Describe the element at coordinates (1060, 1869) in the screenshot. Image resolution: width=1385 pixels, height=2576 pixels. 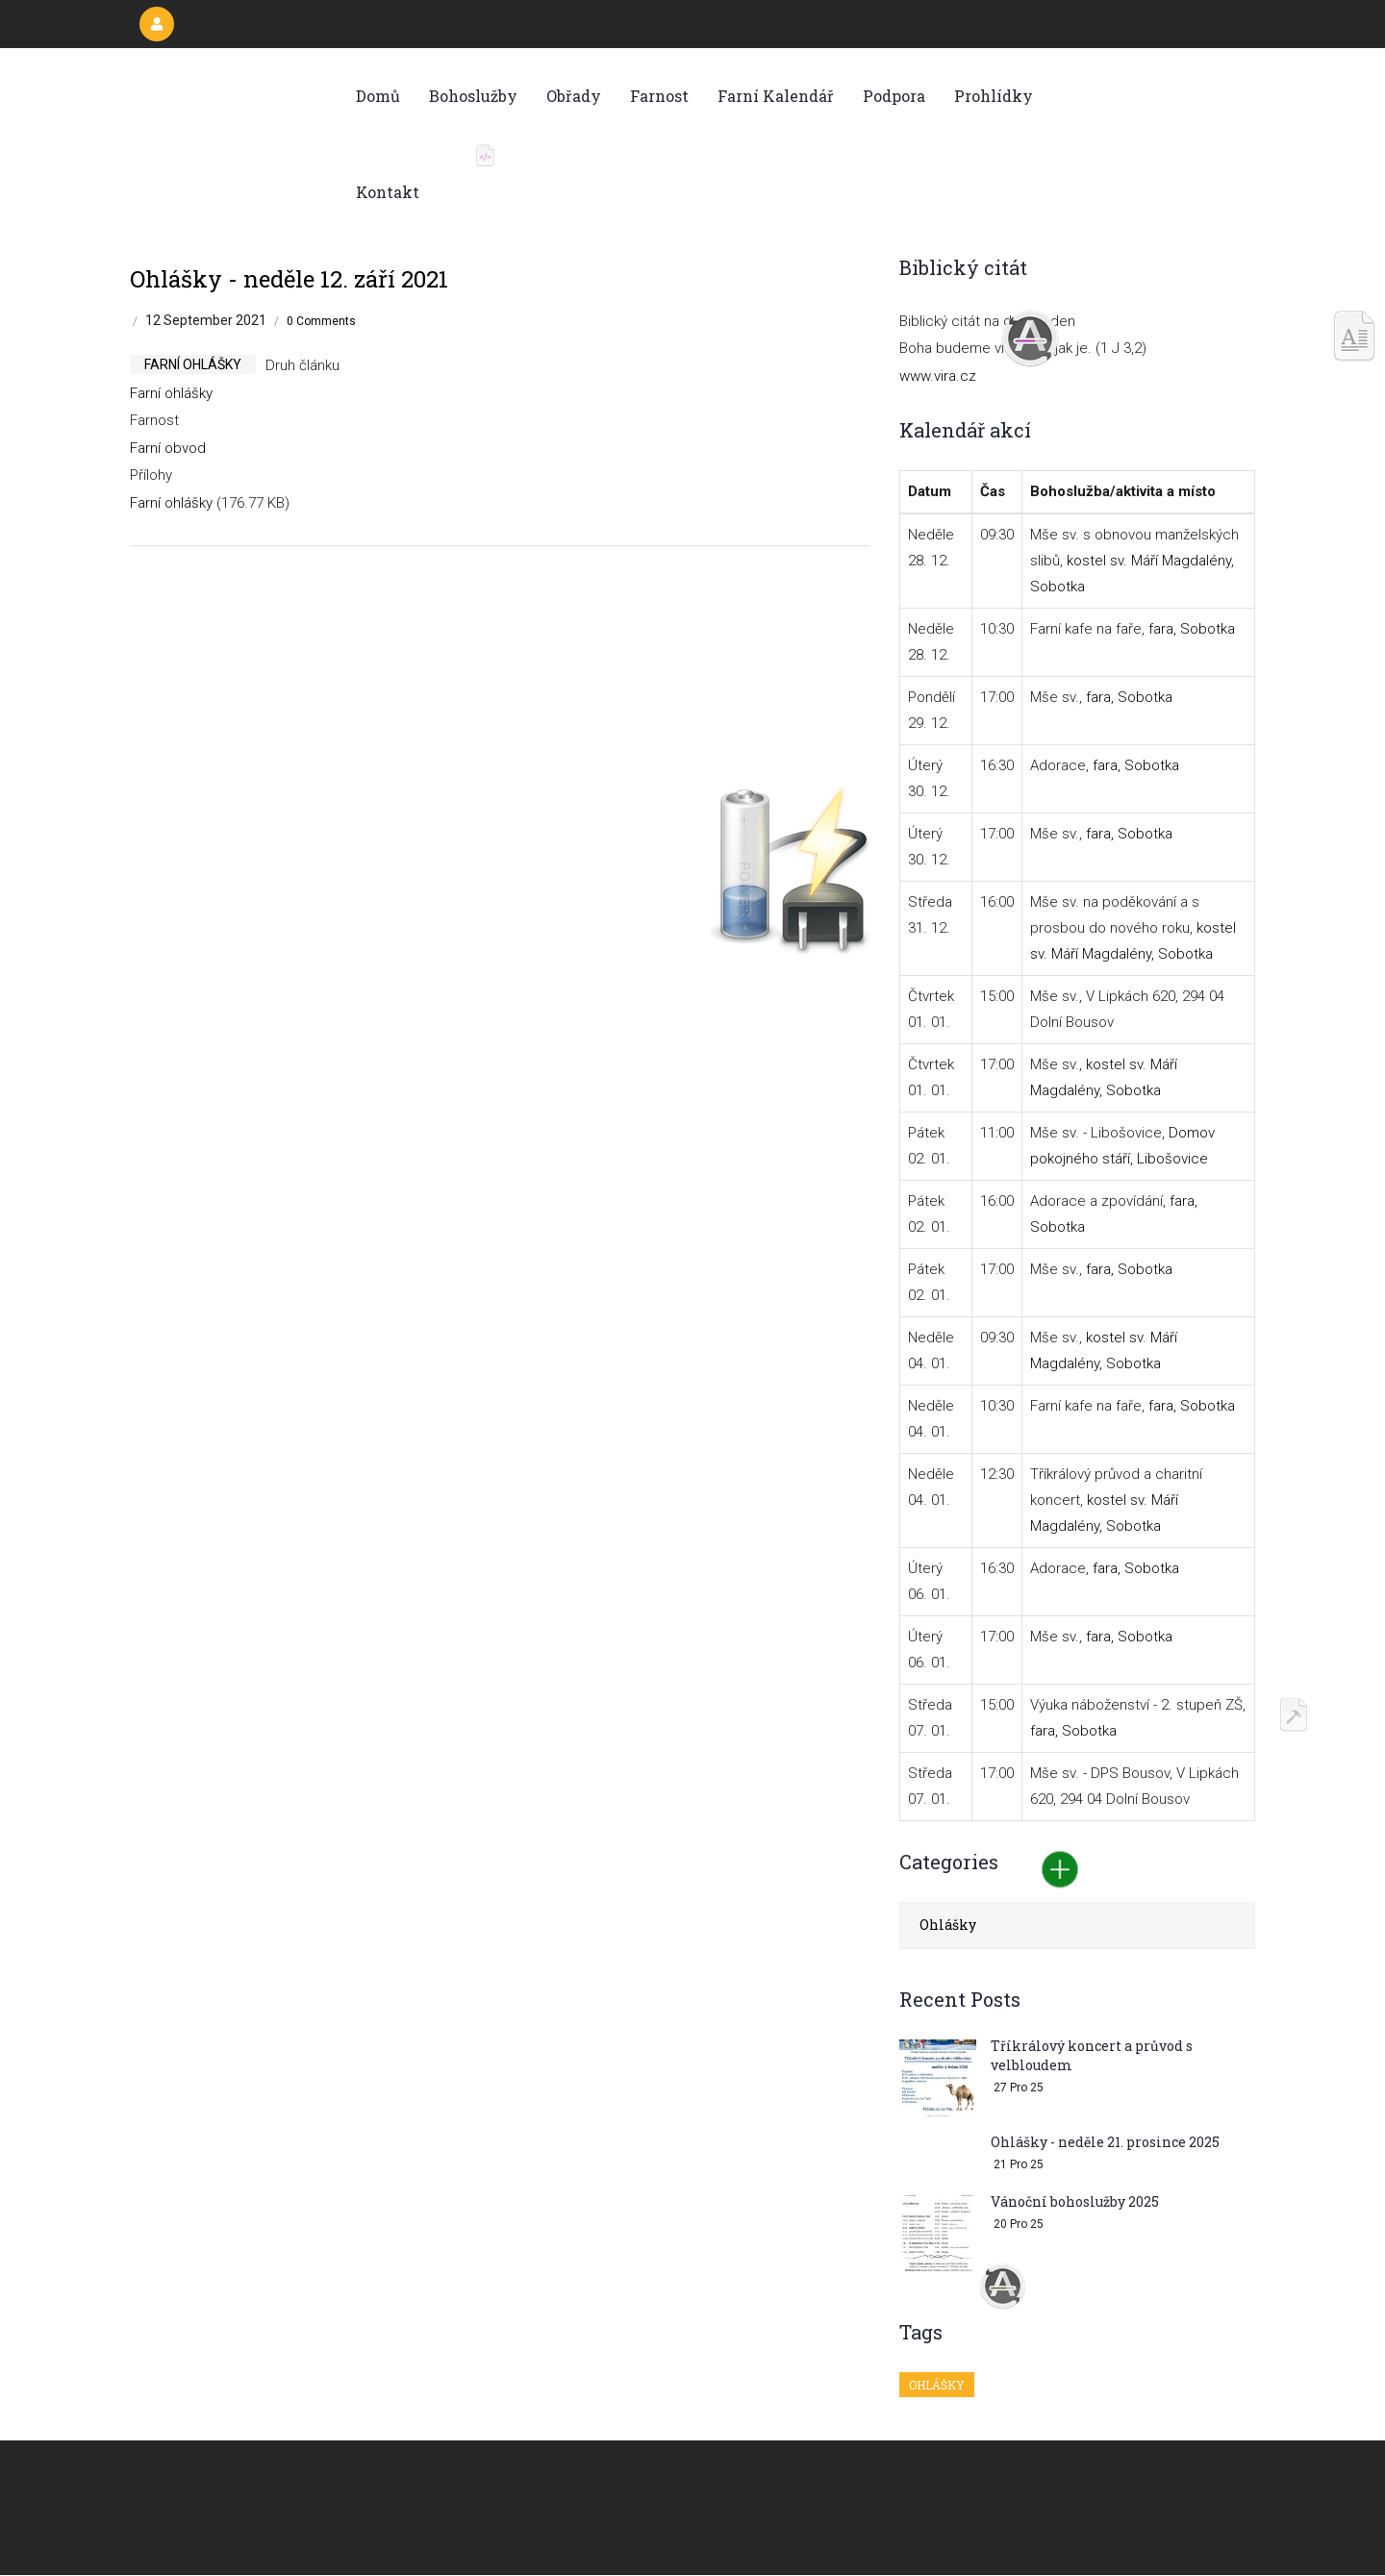
I see `add a new item` at that location.